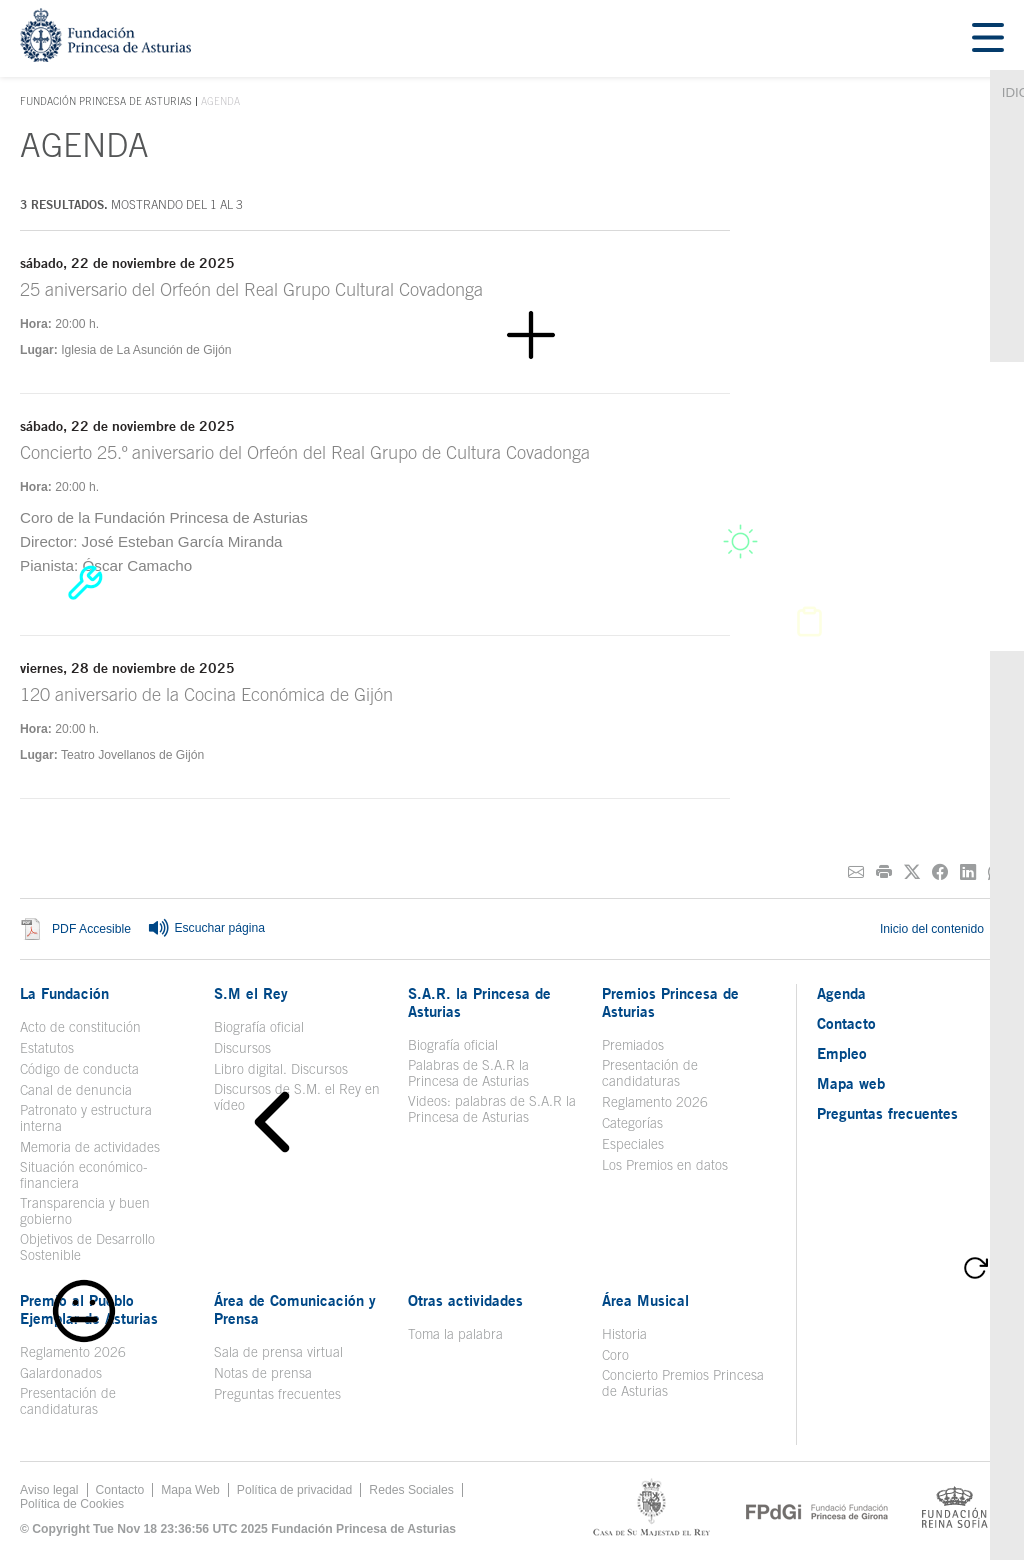  Describe the element at coordinates (84, 1311) in the screenshot. I see `rate your experience as neutral` at that location.